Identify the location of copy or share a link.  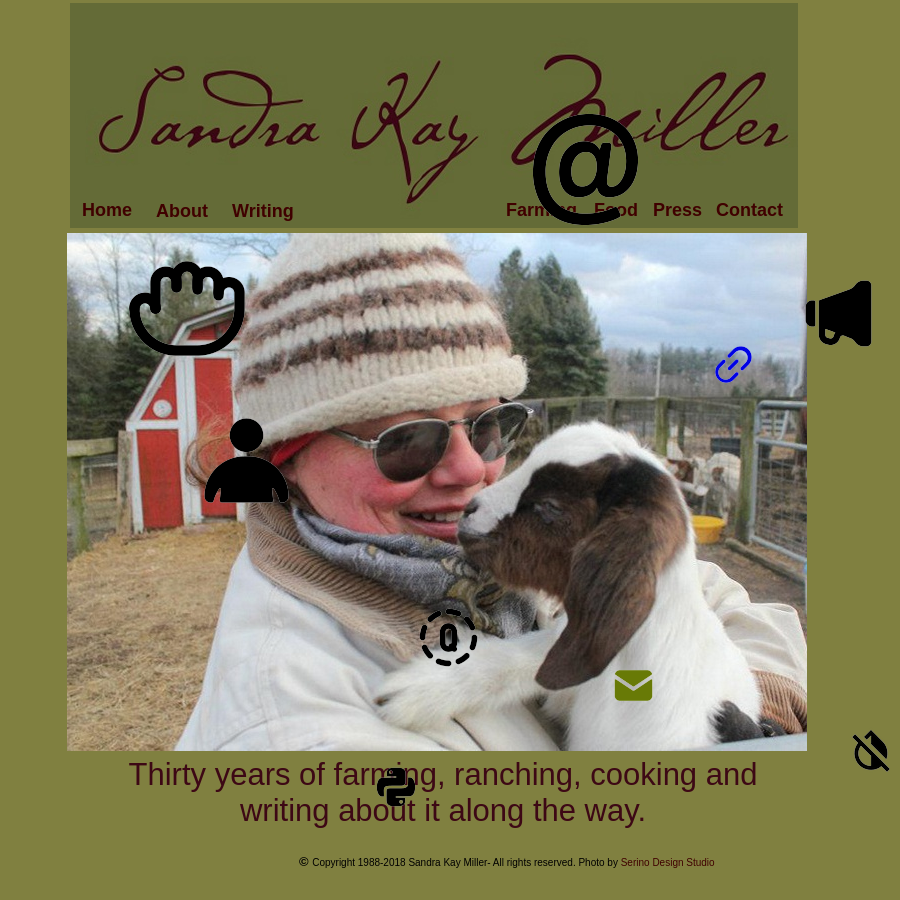
(733, 365).